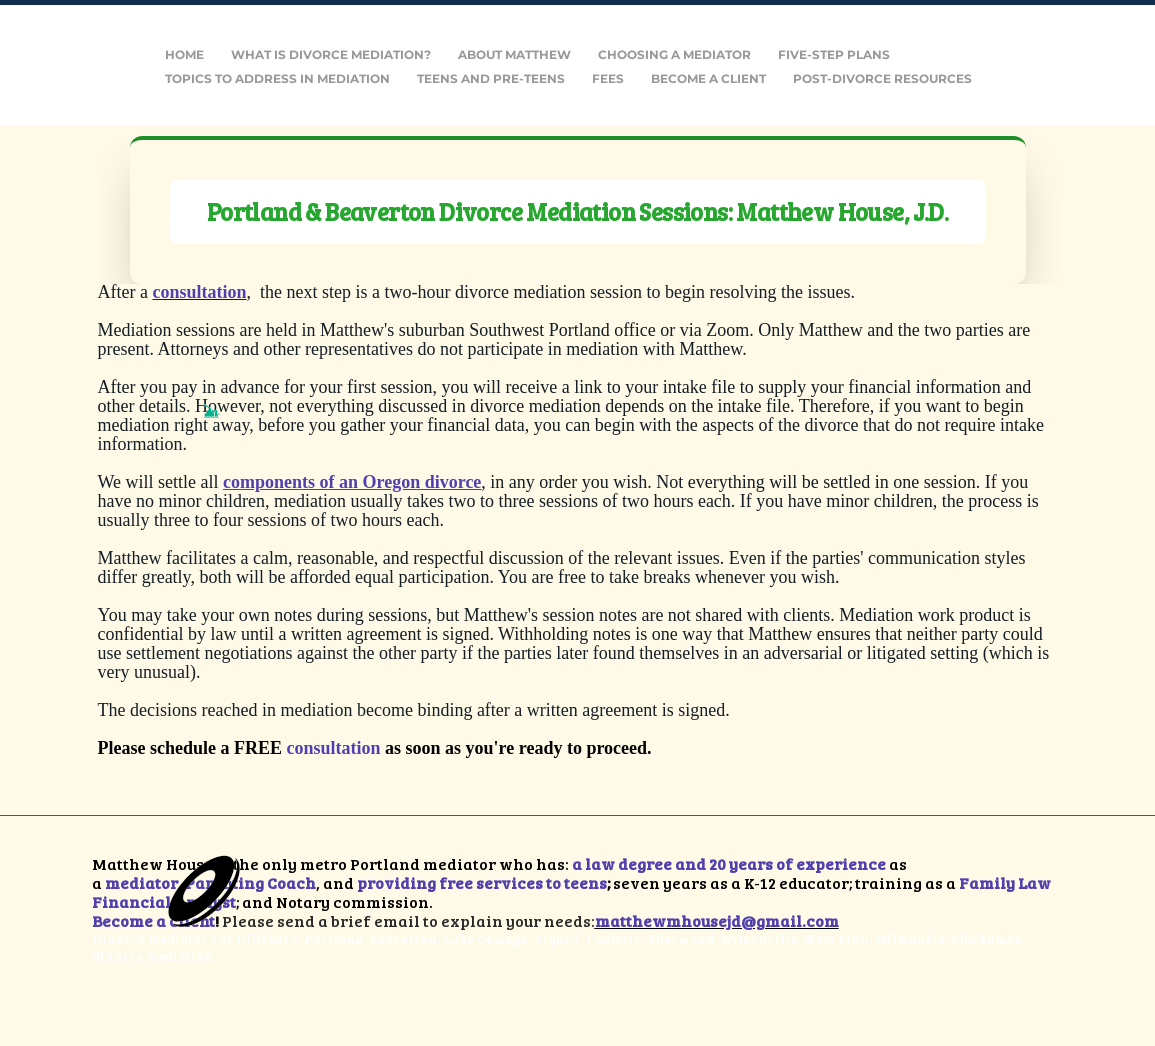 This screenshot has width=1155, height=1046. What do you see at coordinates (204, 891) in the screenshot?
I see `play a frisbee or disc golf game` at bounding box center [204, 891].